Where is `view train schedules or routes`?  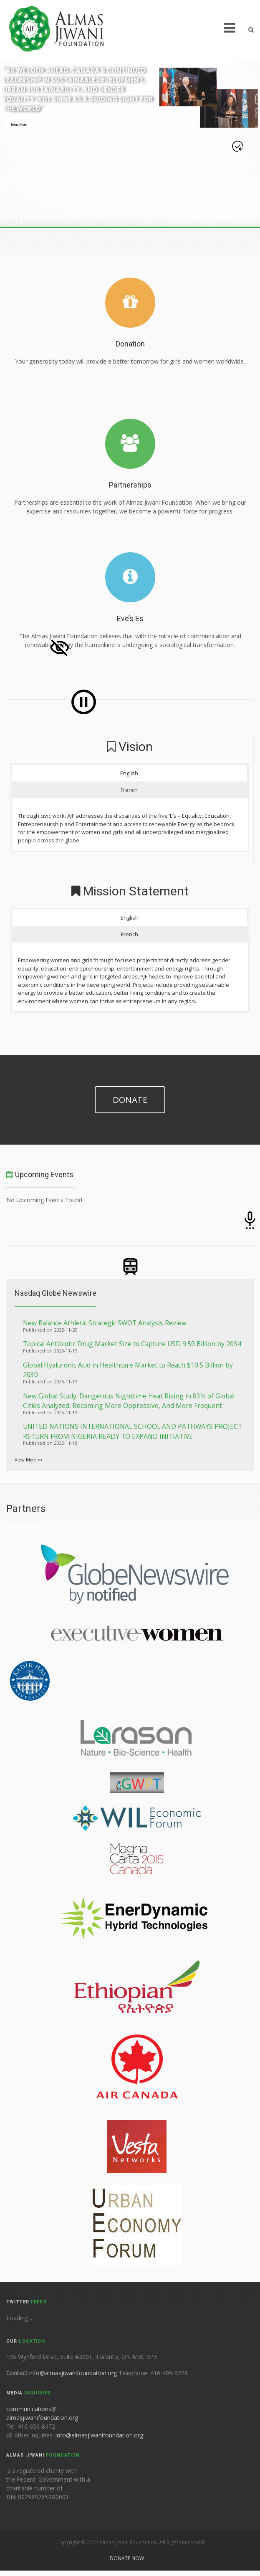 view train schedules or routes is located at coordinates (130, 1267).